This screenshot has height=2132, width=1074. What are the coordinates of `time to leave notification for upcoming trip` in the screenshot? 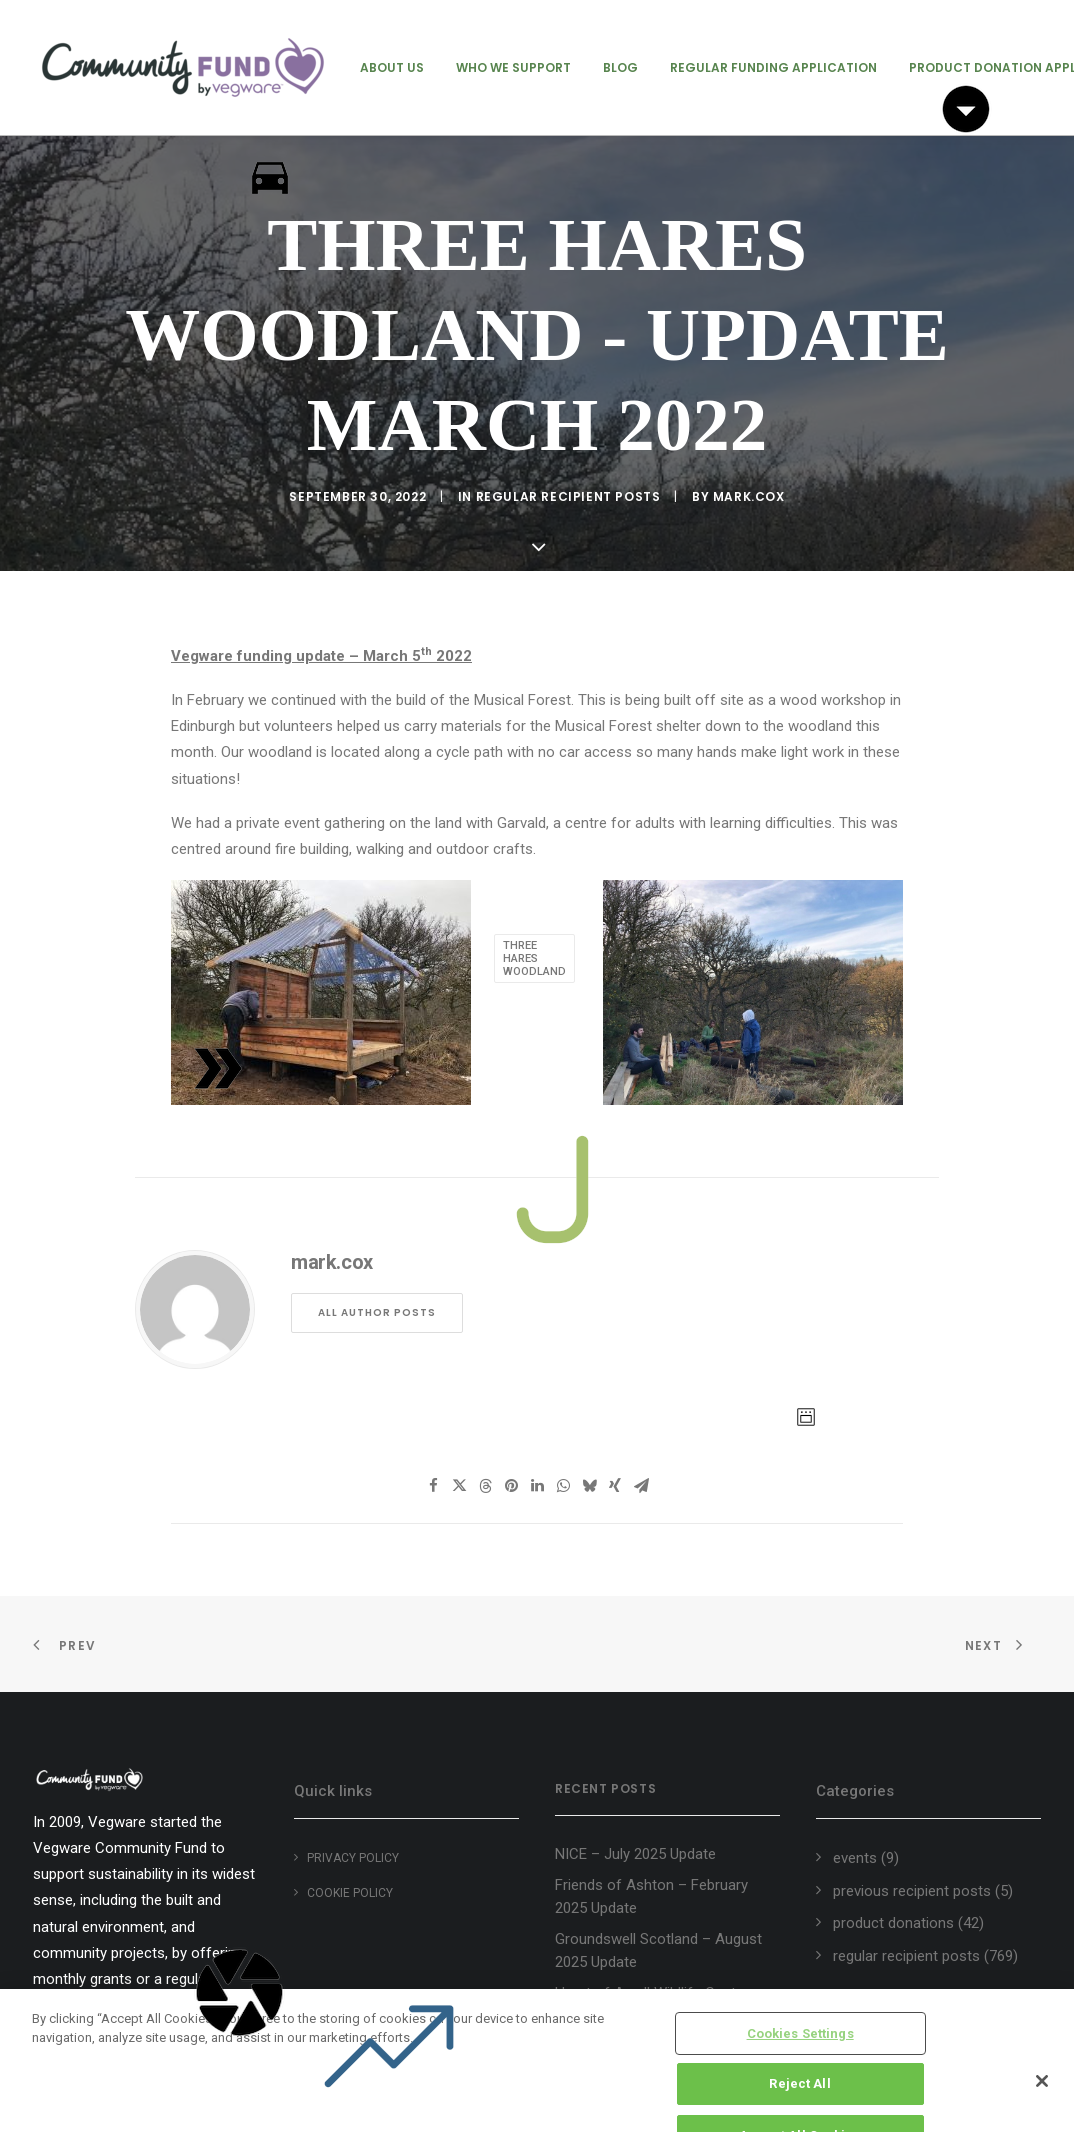 It's located at (270, 178).